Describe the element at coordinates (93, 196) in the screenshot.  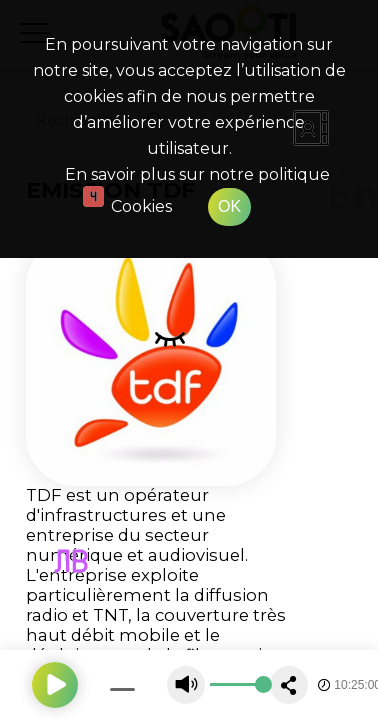
I see `select option 4 from a numbered list` at that location.